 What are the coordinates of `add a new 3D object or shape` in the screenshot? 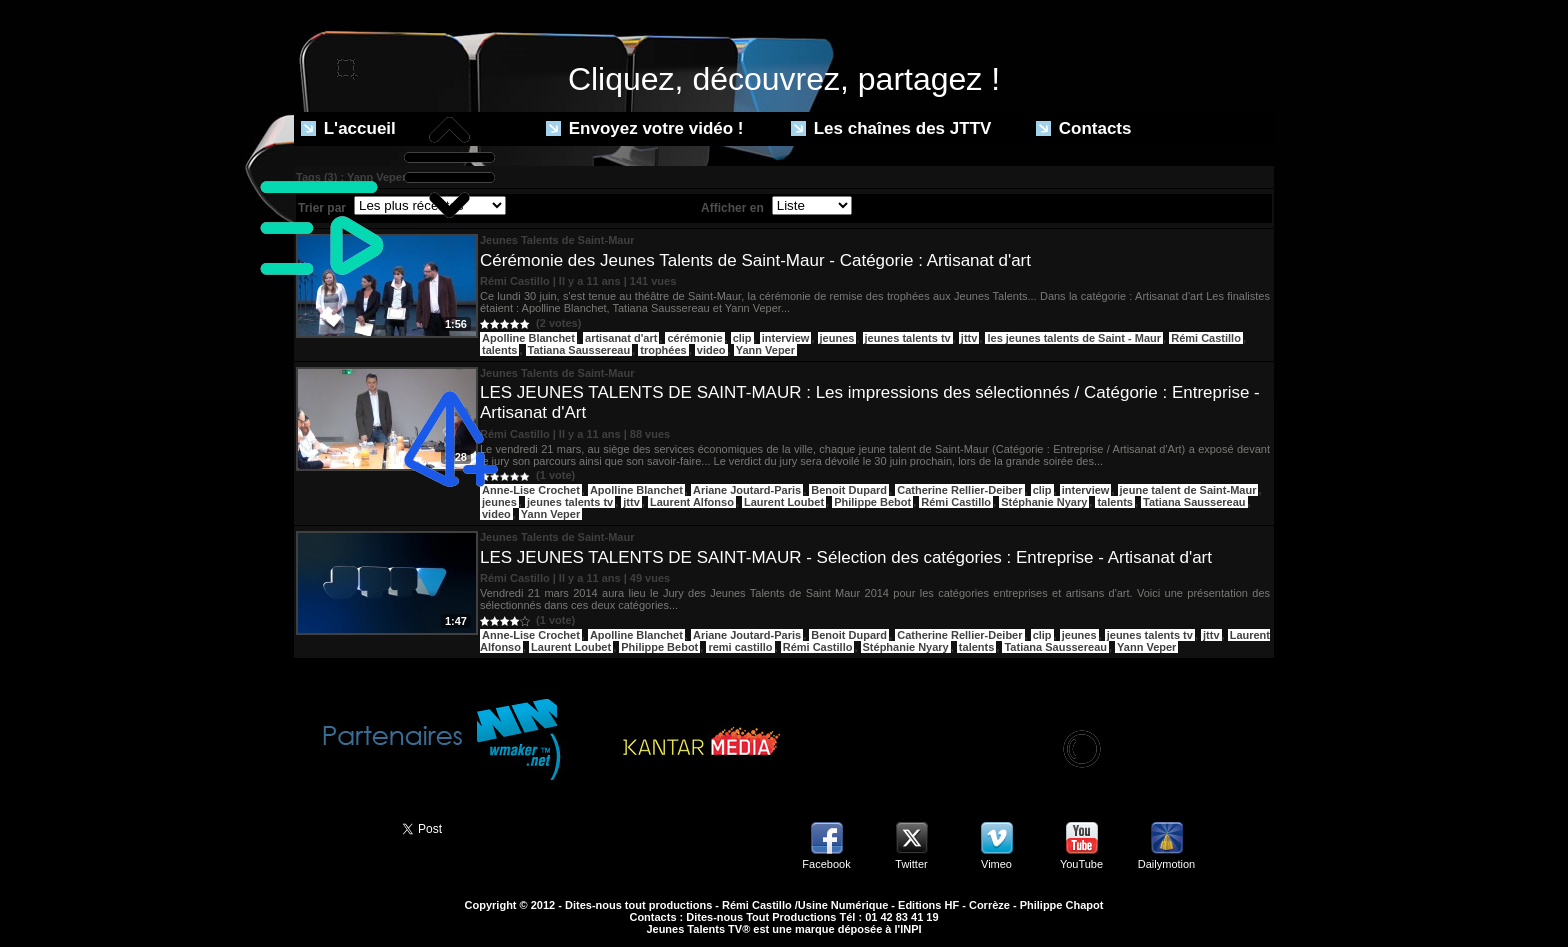 It's located at (450, 439).